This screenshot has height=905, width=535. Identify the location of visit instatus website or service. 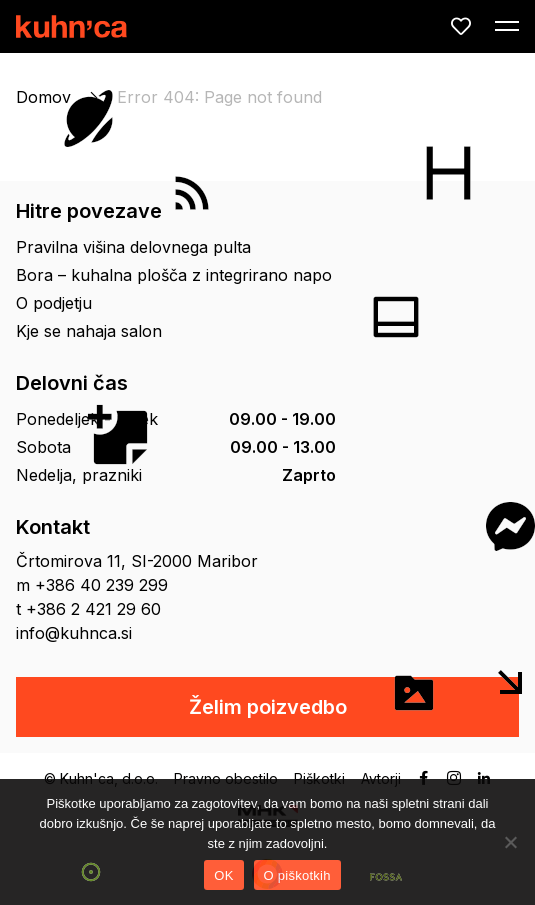
(88, 118).